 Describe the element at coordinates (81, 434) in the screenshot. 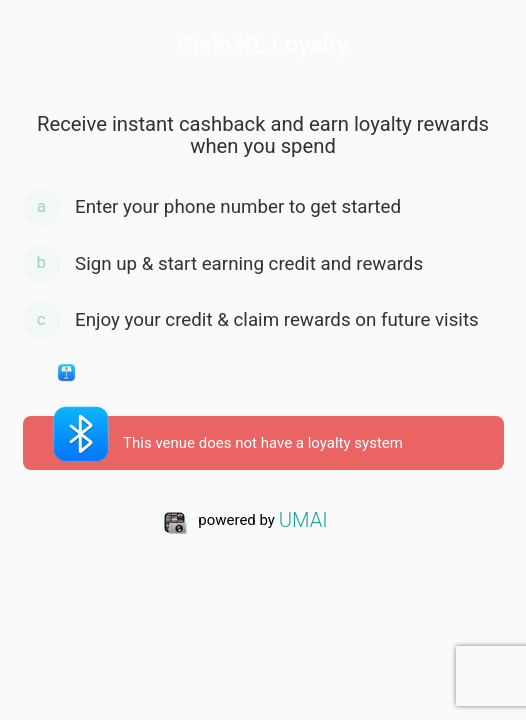

I see `open bluetooth file exchange app` at that location.